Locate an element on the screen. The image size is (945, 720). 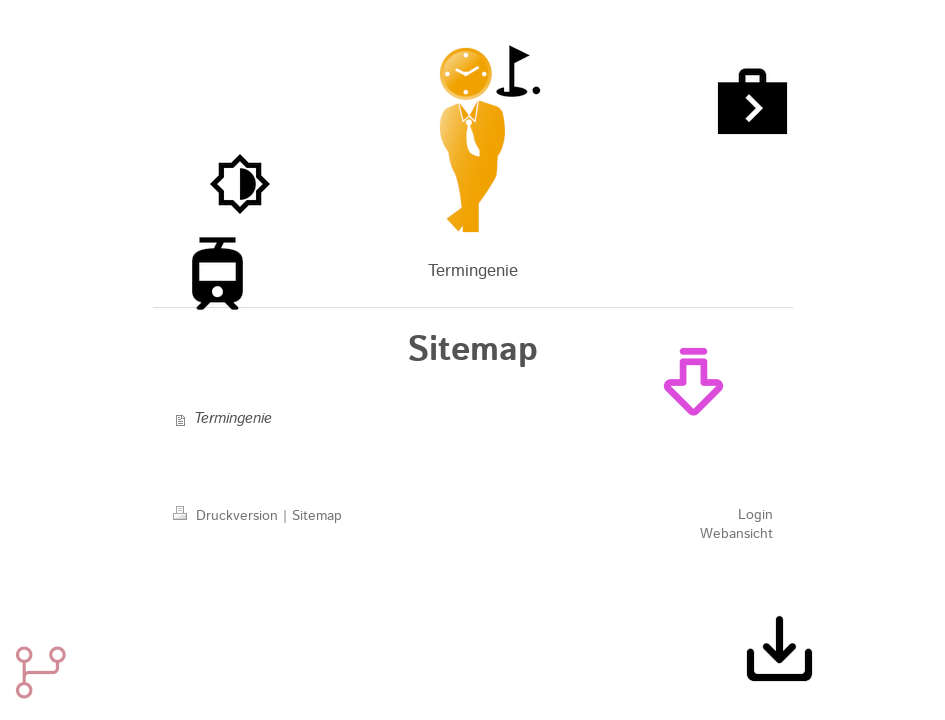
adjust screen brightness level is located at coordinates (240, 184).